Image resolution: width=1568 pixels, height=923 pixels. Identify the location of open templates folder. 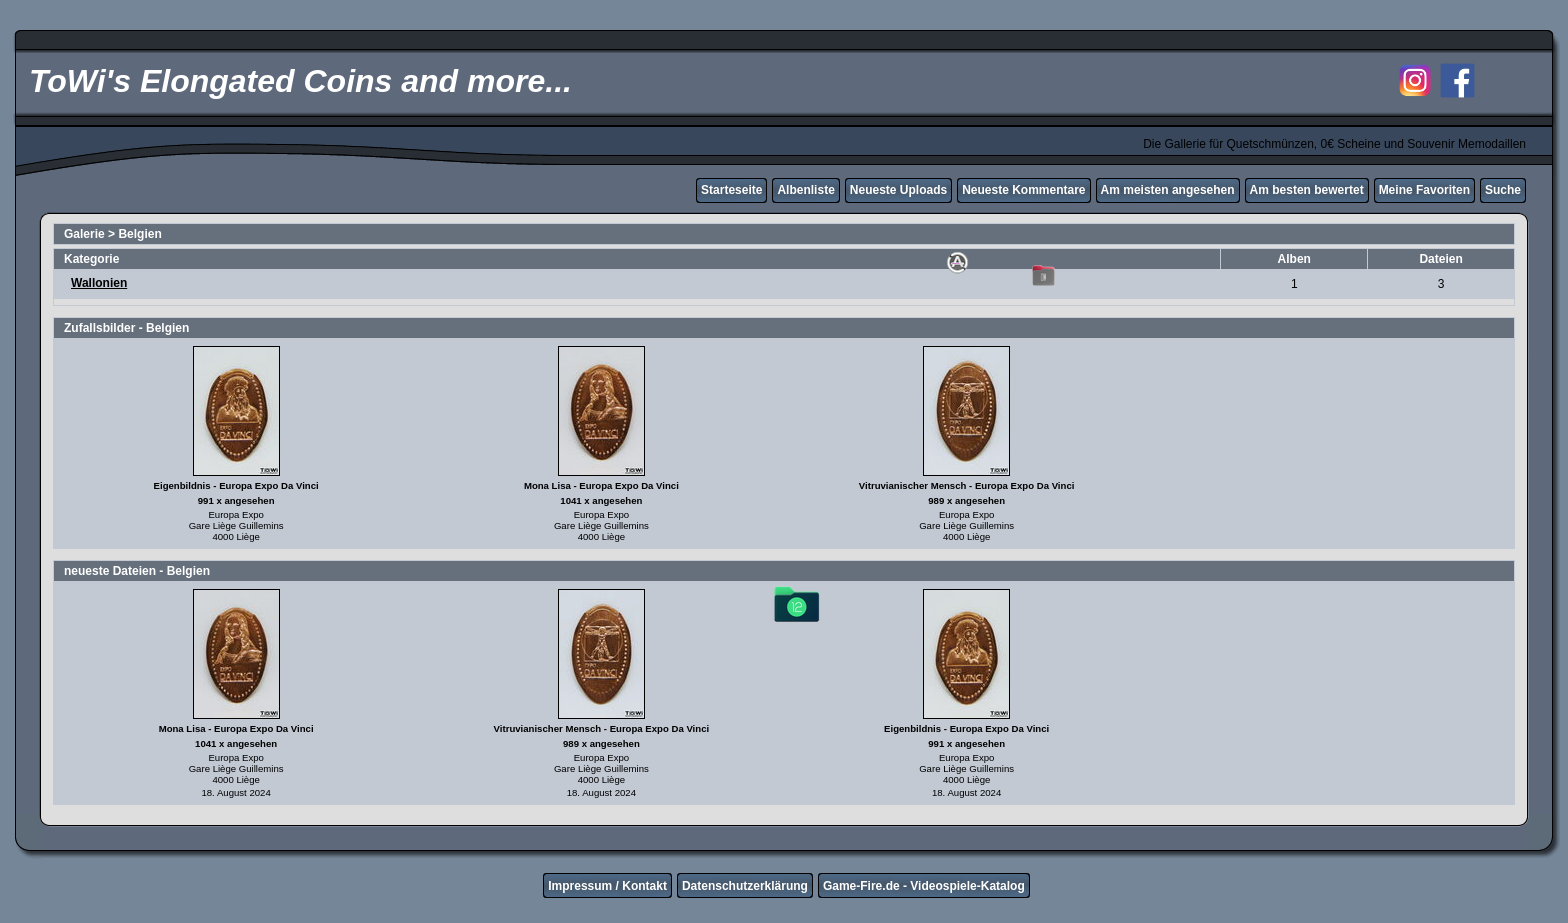
(1043, 275).